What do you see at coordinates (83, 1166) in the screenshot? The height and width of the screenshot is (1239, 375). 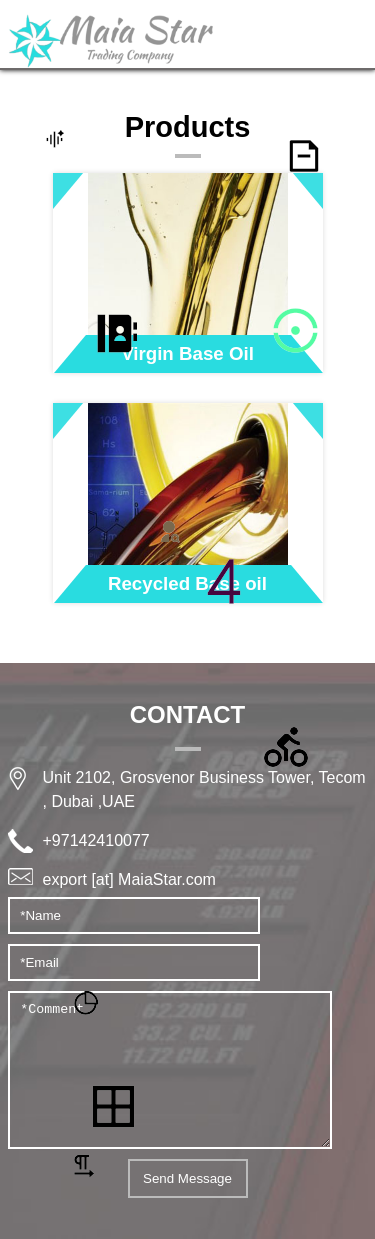 I see `set text direction to left-to-right` at bounding box center [83, 1166].